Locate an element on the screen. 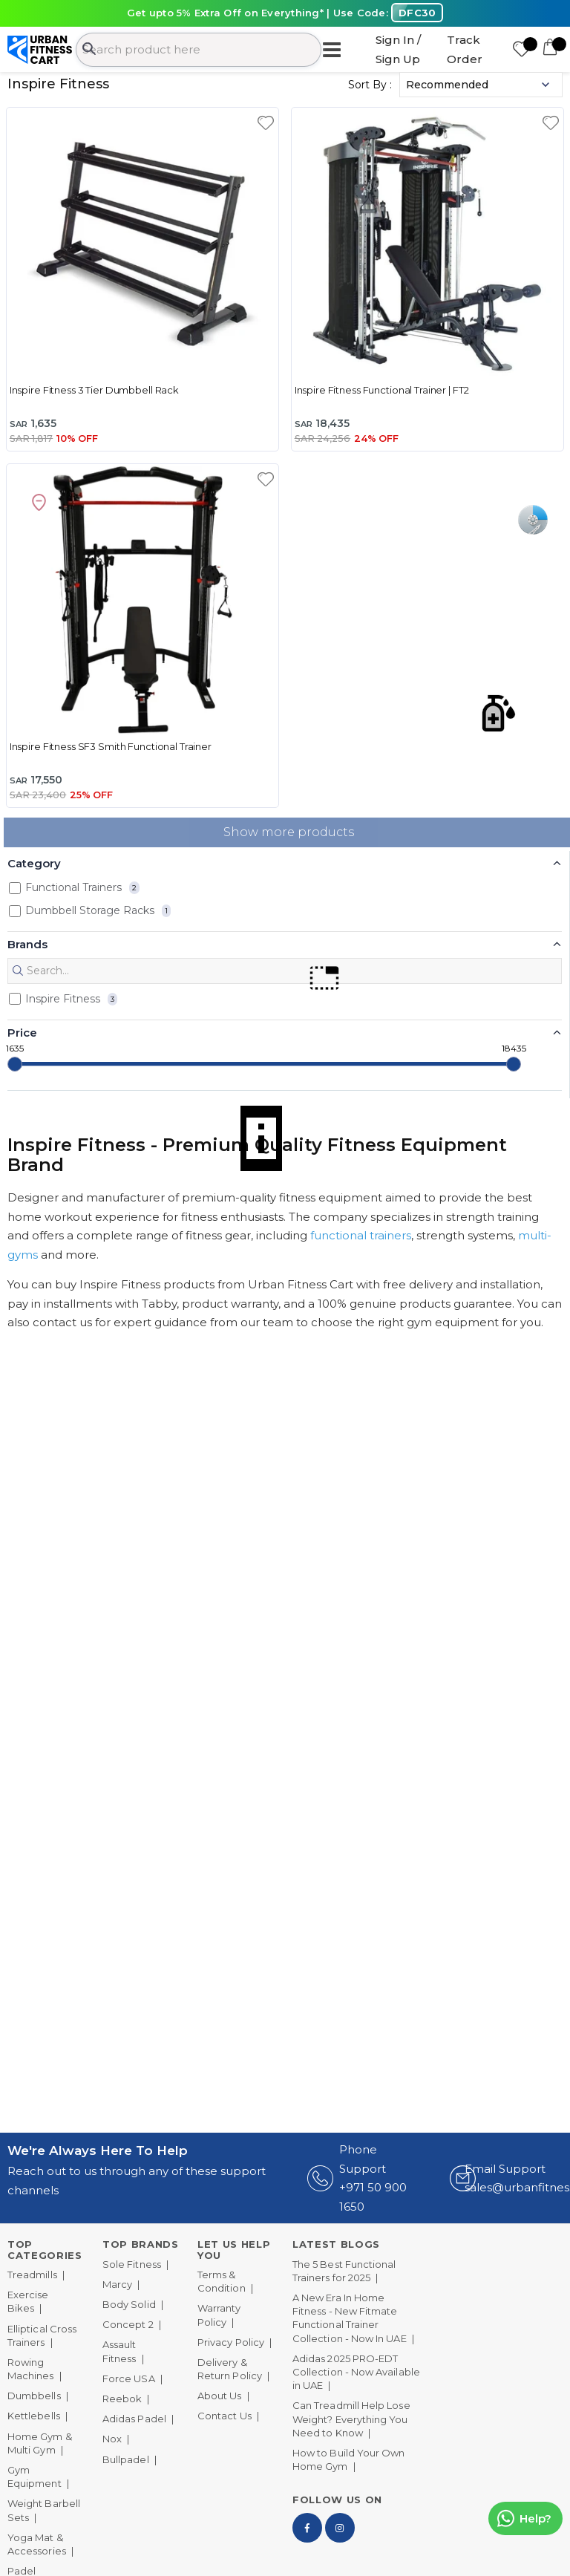 Image resolution: width=570 pixels, height=2576 pixels. access disk partition settings is located at coordinates (533, 520).